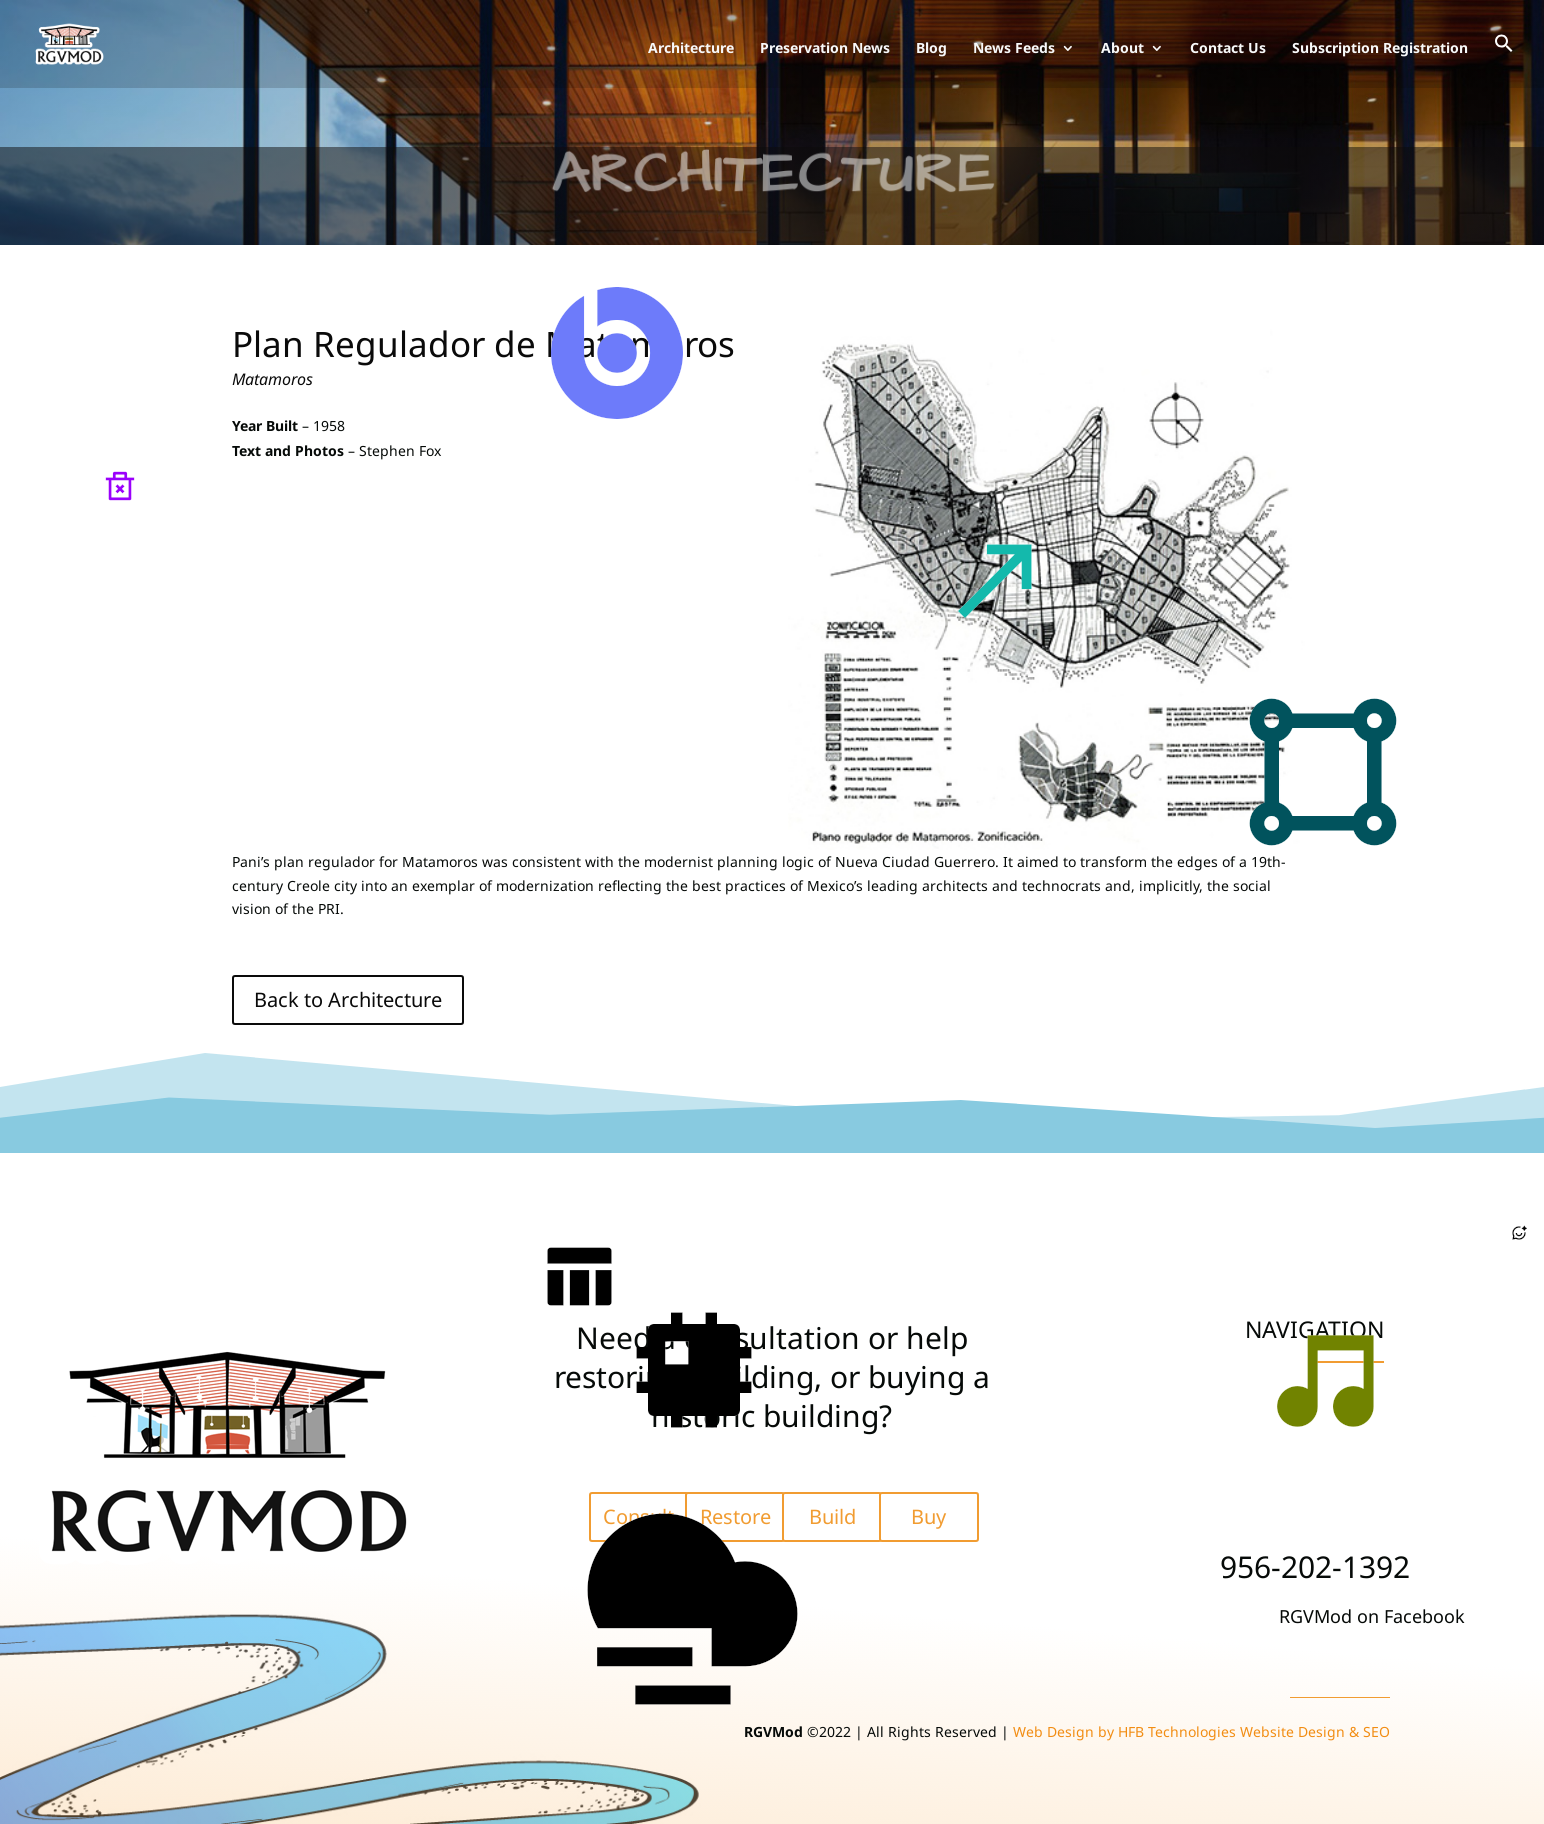 The width and height of the screenshot is (1544, 1824). What do you see at coordinates (1323, 772) in the screenshot?
I see `access shape editing tools` at bounding box center [1323, 772].